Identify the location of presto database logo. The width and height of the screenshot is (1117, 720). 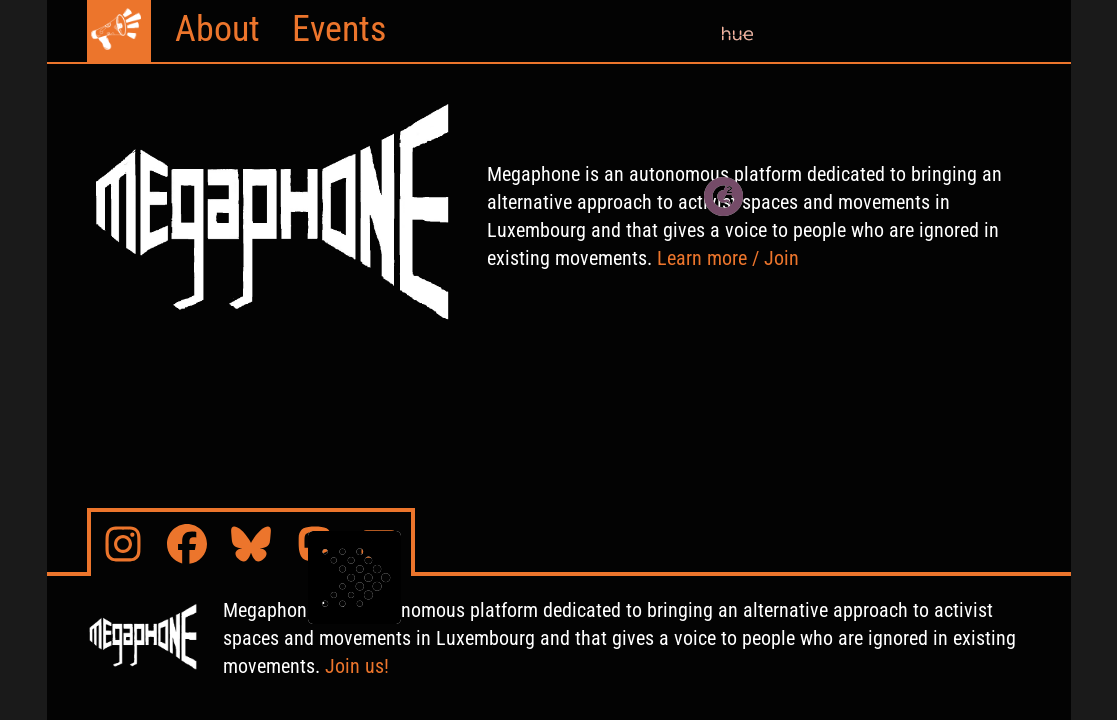
(354, 577).